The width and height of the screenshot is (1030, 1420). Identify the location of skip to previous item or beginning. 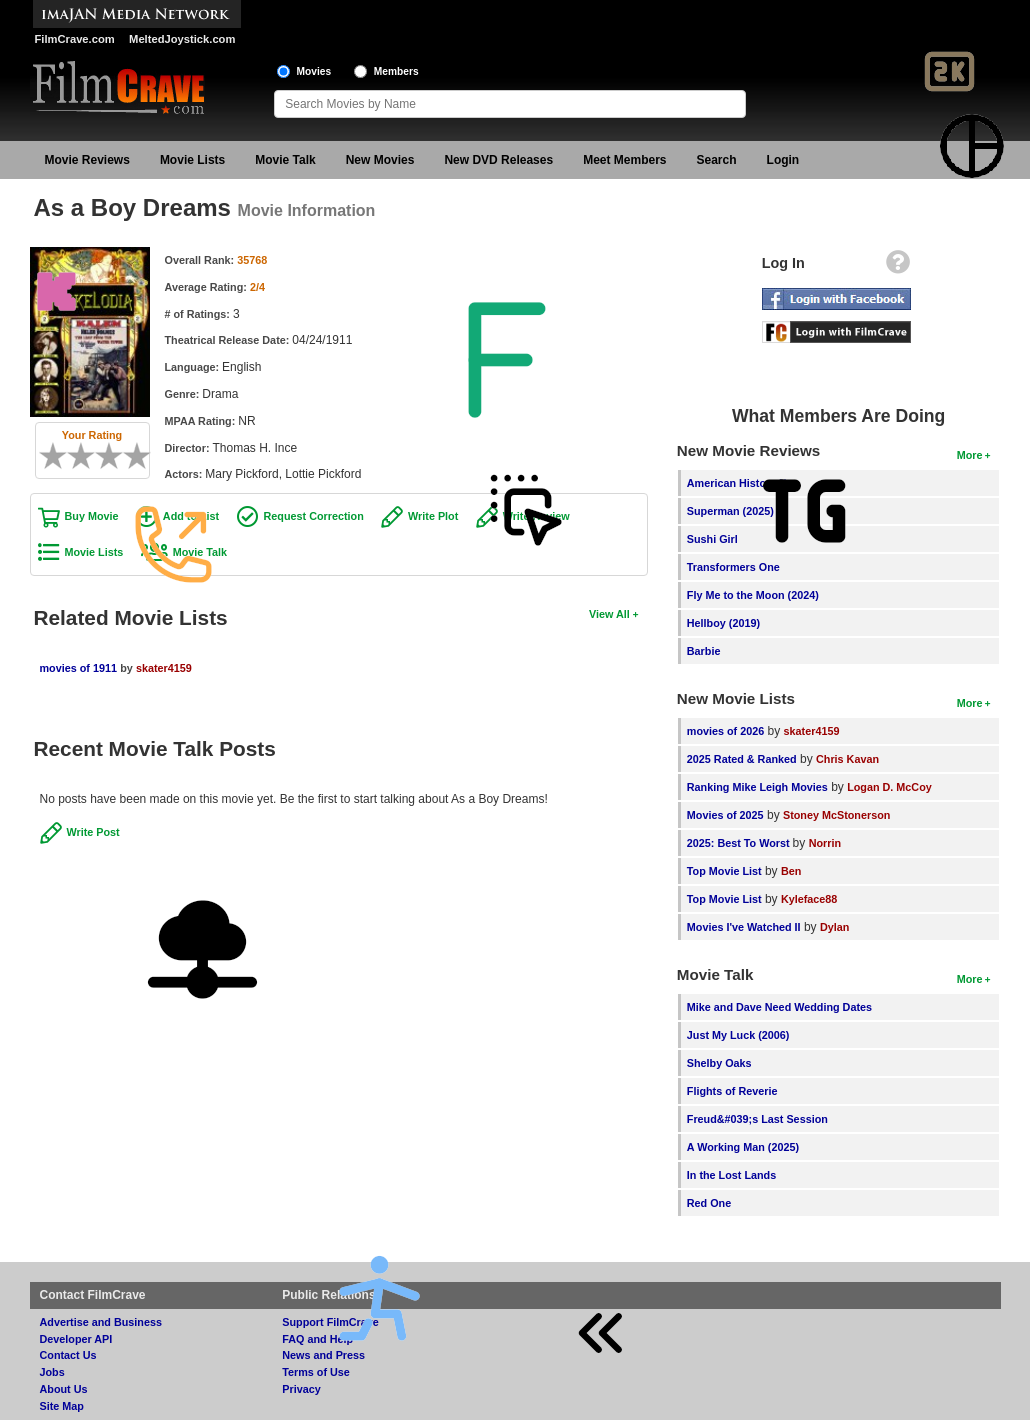
(602, 1333).